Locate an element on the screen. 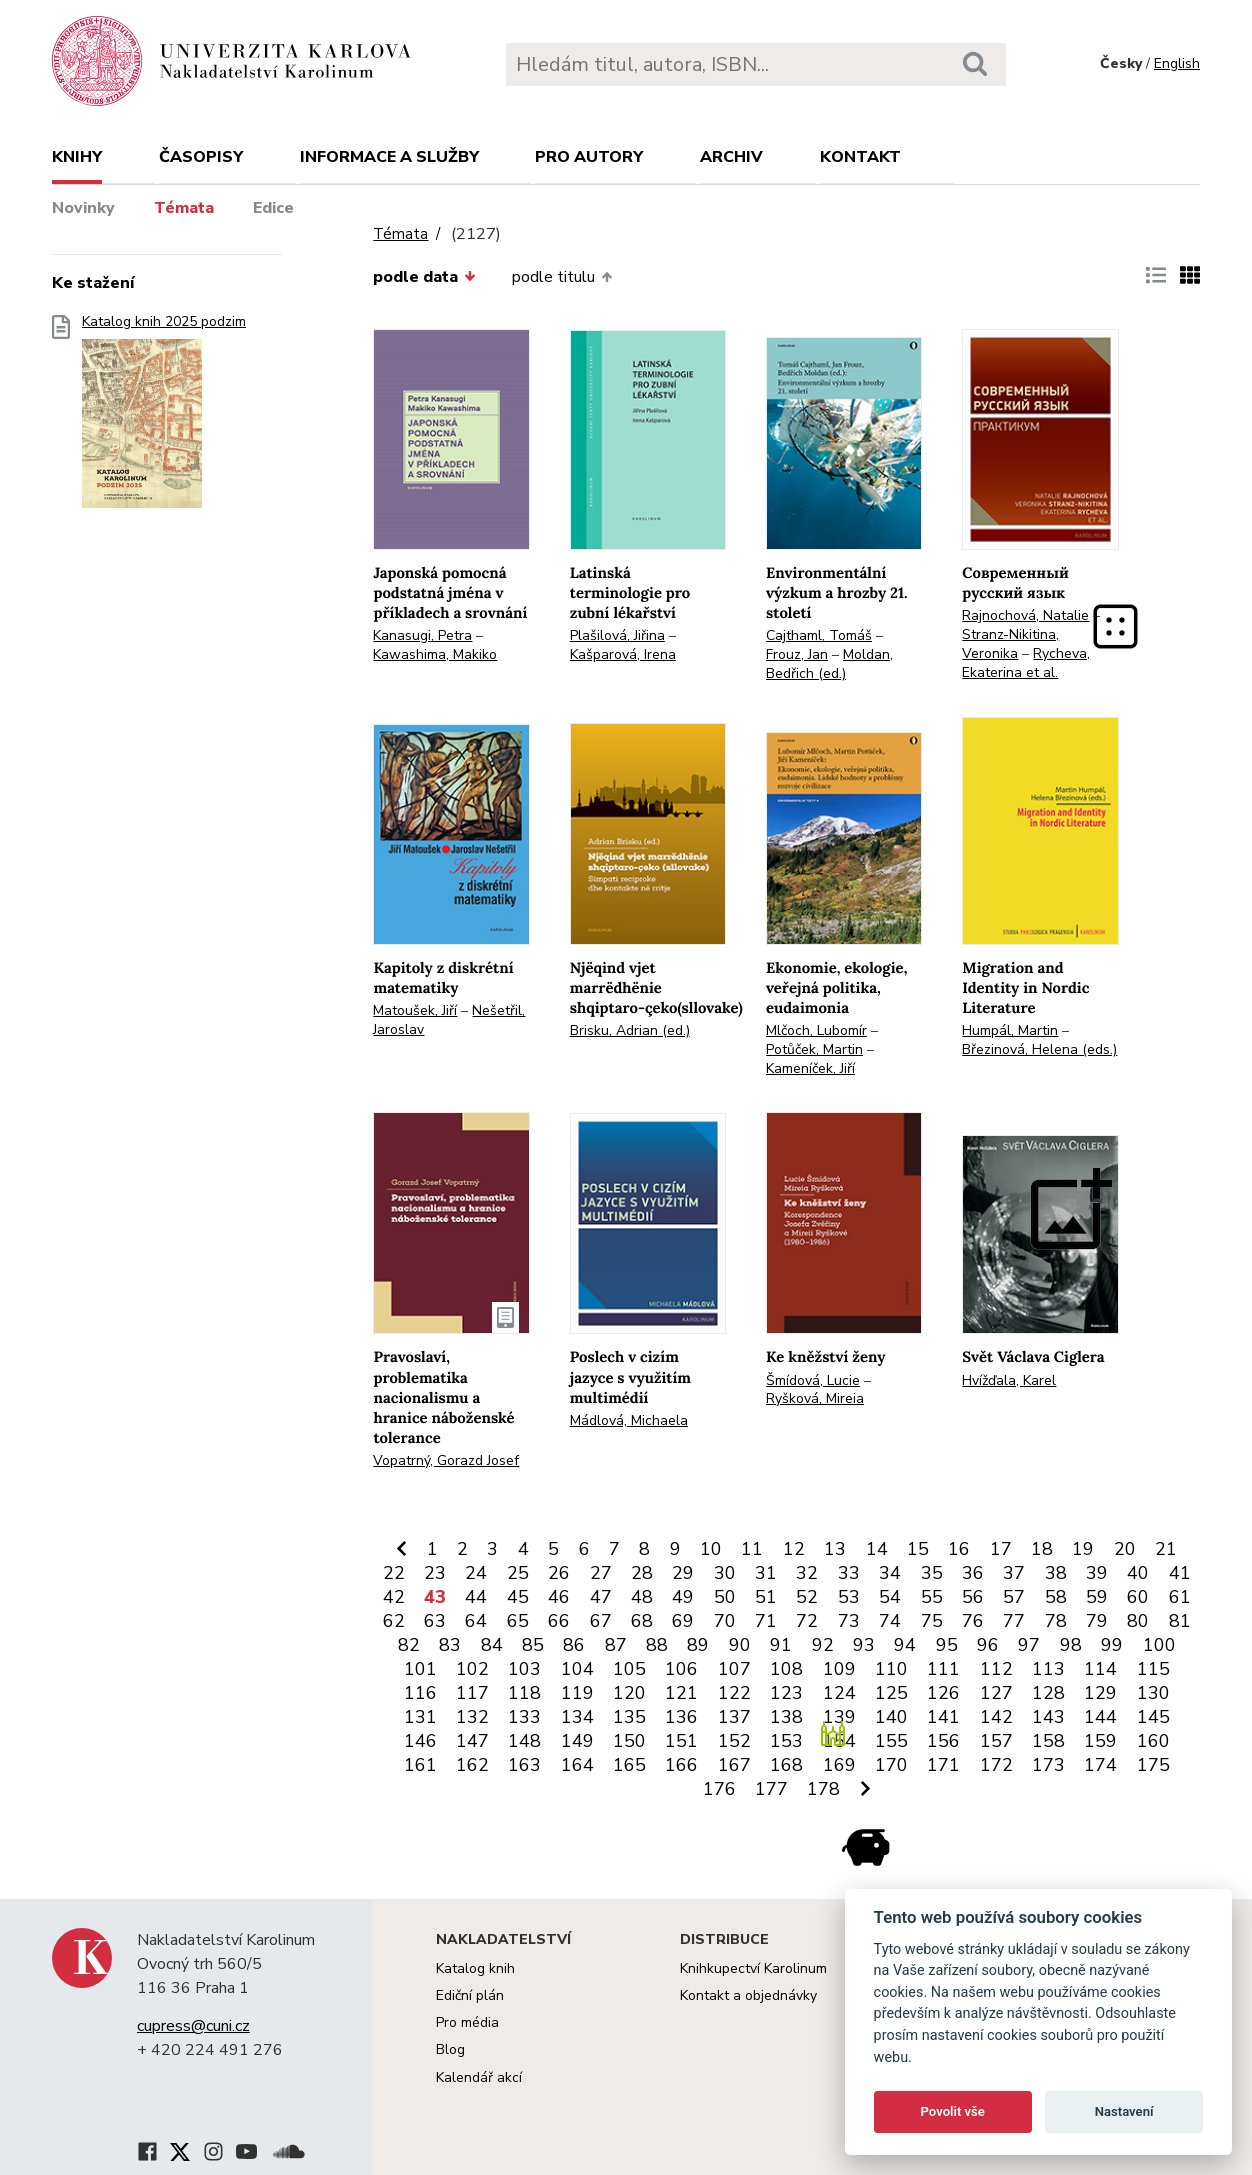 The height and width of the screenshot is (2175, 1252). locate nearby synagogues on a map is located at coordinates (833, 1734).